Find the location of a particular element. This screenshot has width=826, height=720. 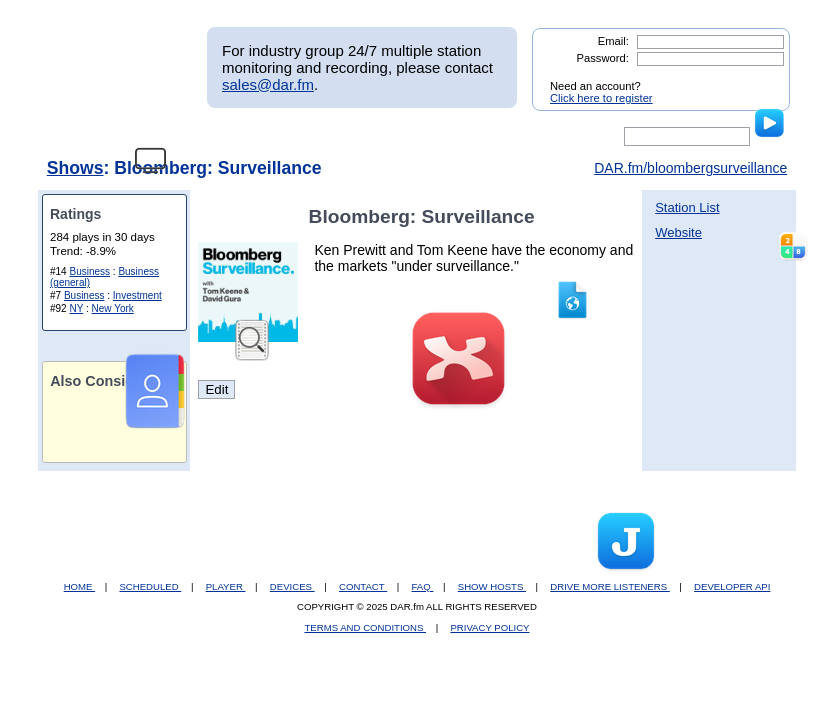

open the contacts app is located at coordinates (155, 391).